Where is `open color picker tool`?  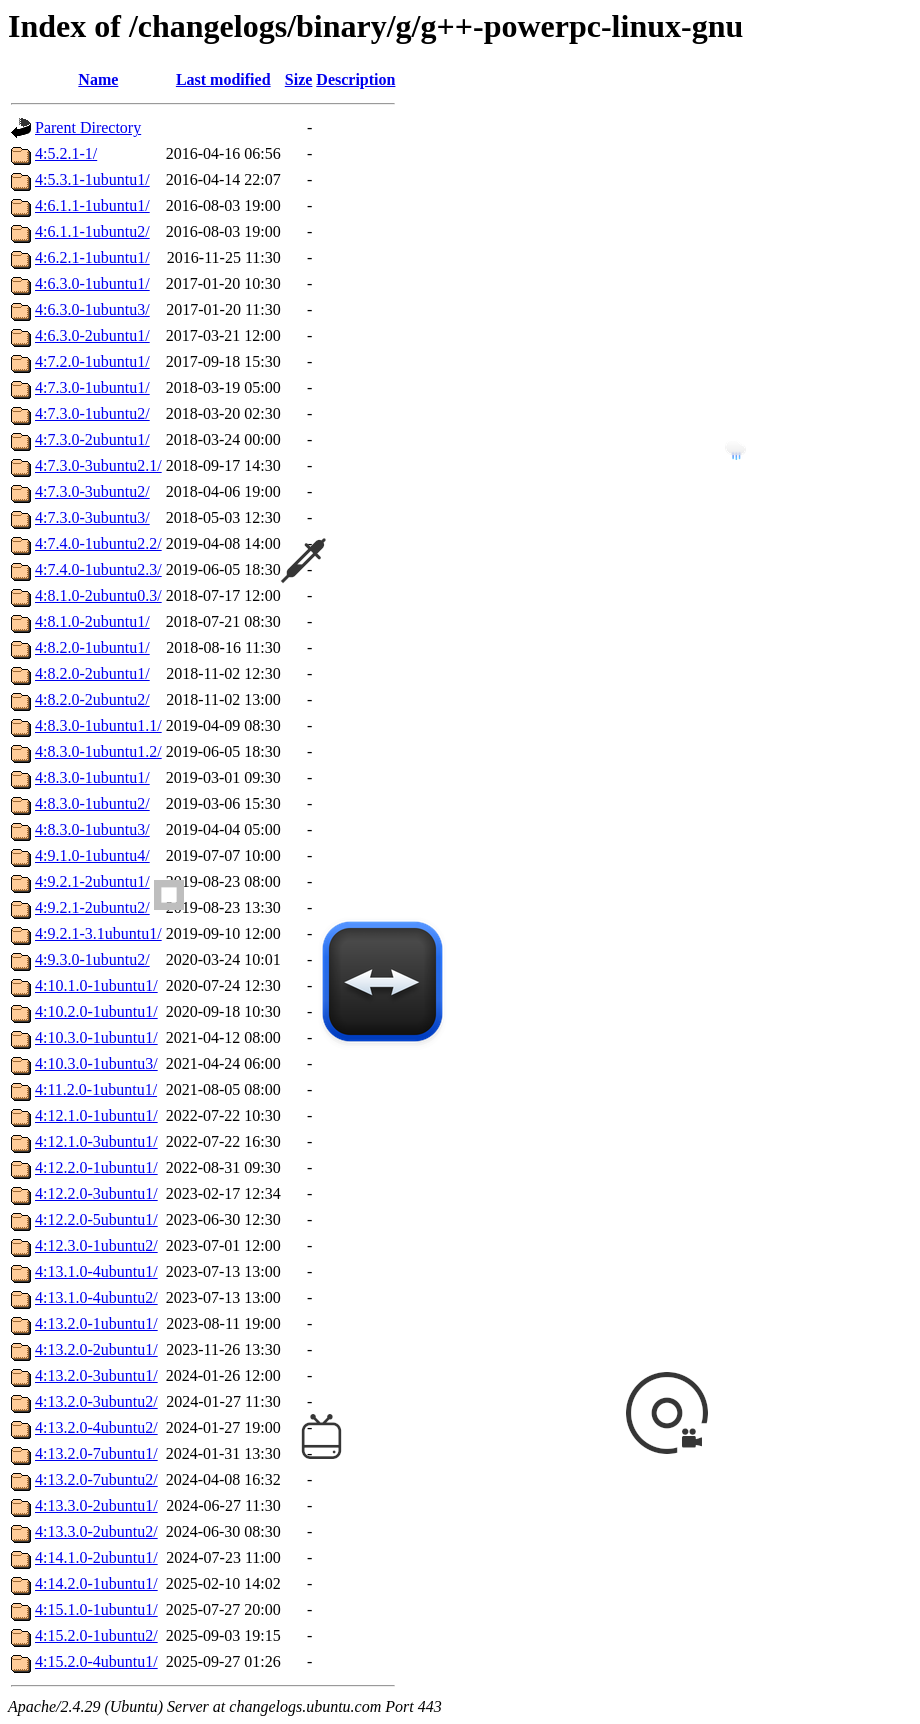 open color picker tool is located at coordinates (303, 561).